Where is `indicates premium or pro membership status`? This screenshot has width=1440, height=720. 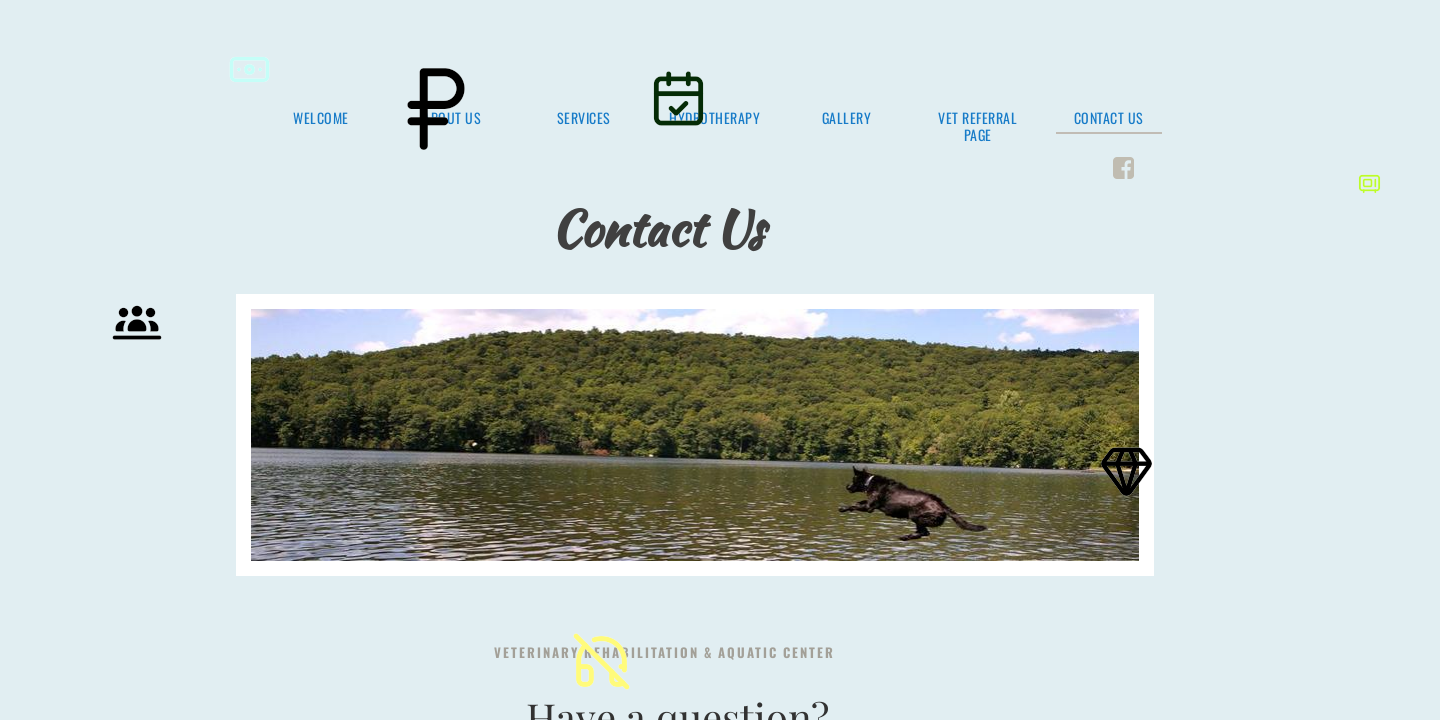
indicates premium or pro membership status is located at coordinates (1126, 470).